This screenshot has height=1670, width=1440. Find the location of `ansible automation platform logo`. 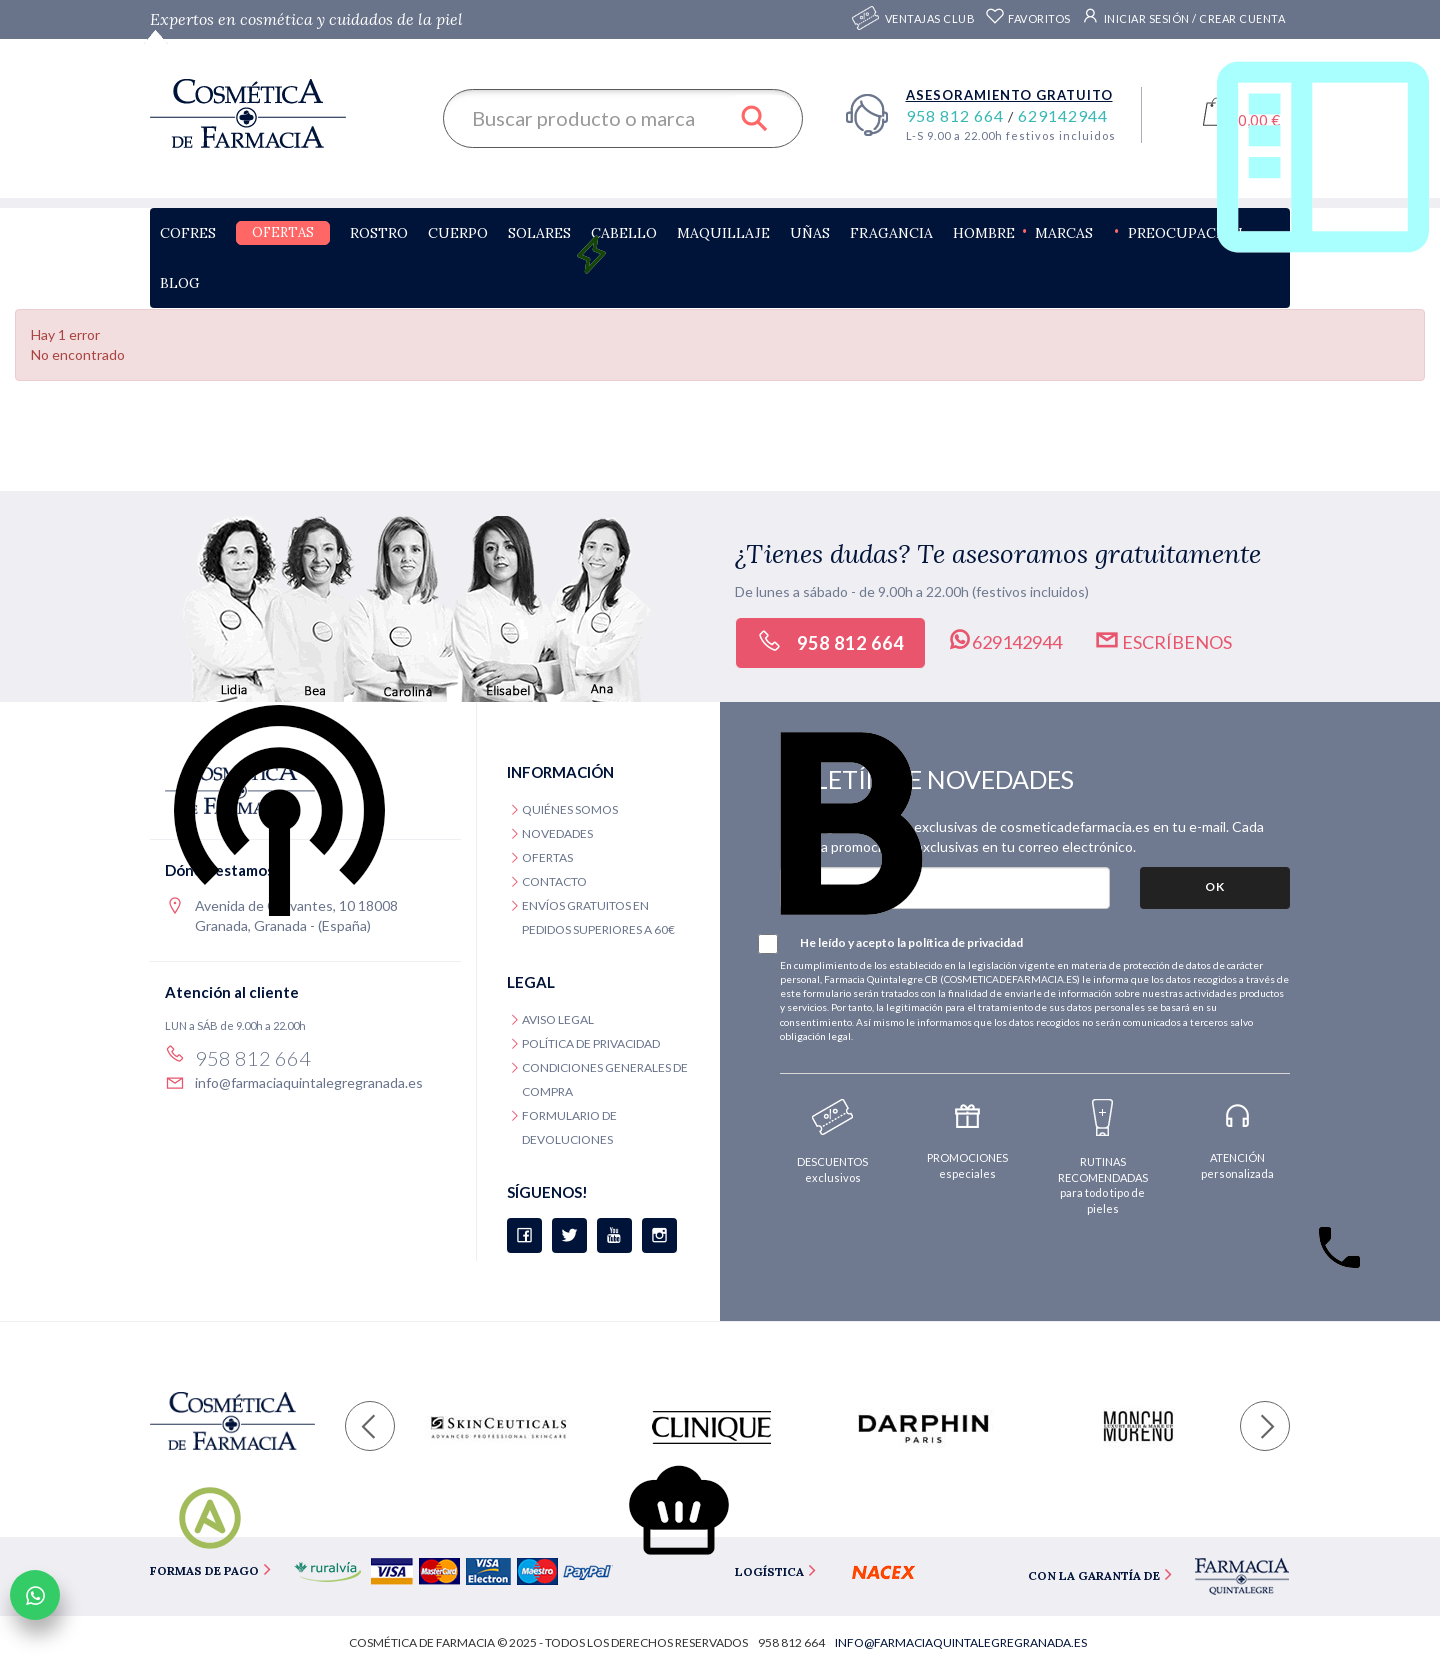

ansible automation platform logo is located at coordinates (210, 1518).